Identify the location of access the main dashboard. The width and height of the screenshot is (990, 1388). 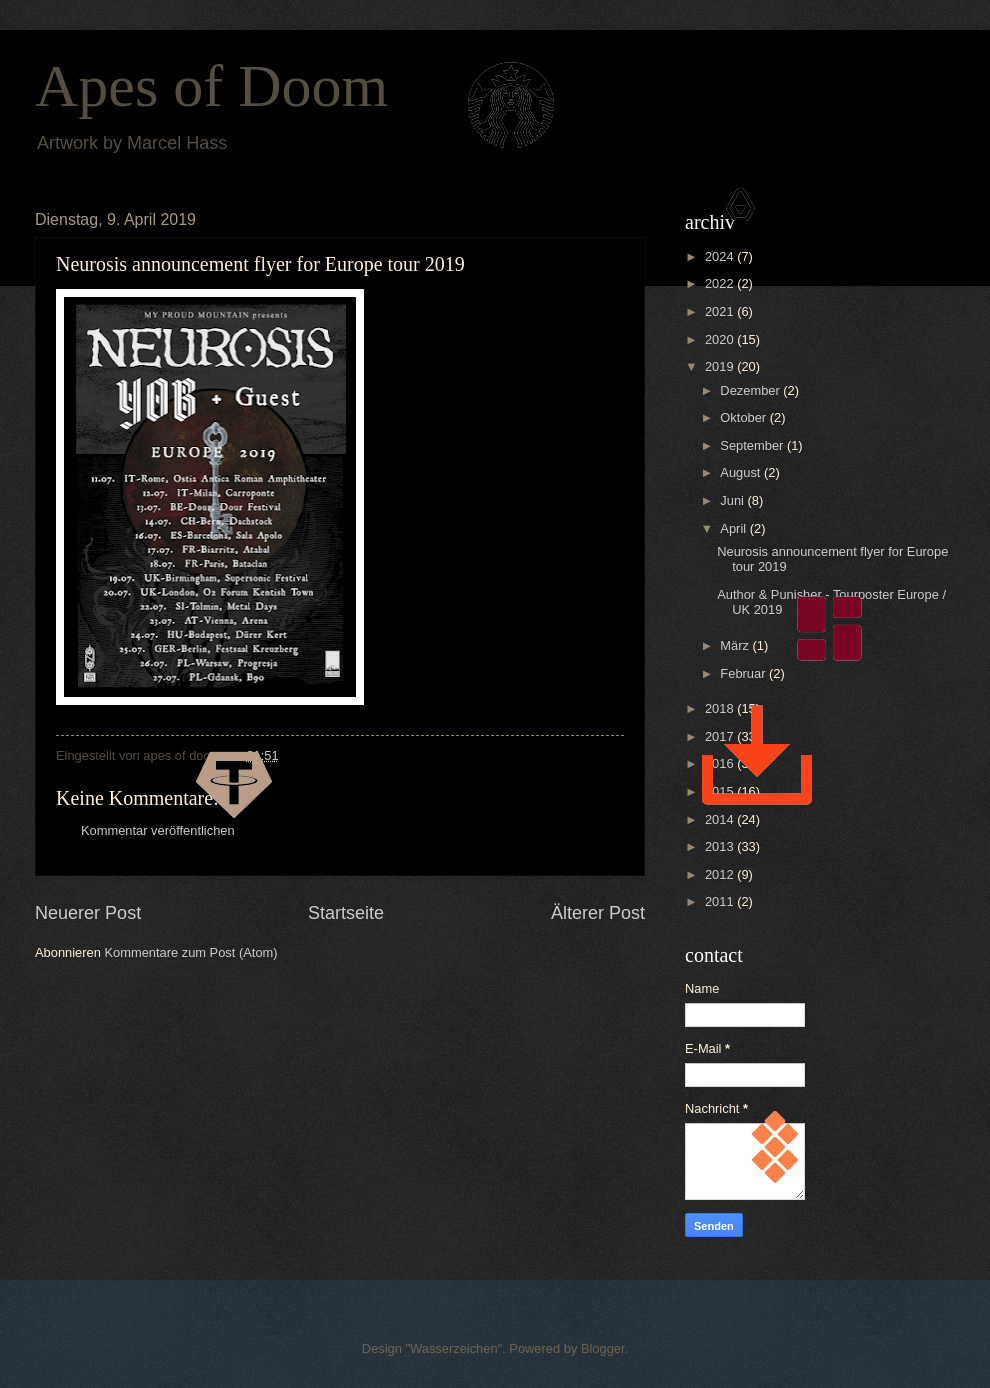
(829, 628).